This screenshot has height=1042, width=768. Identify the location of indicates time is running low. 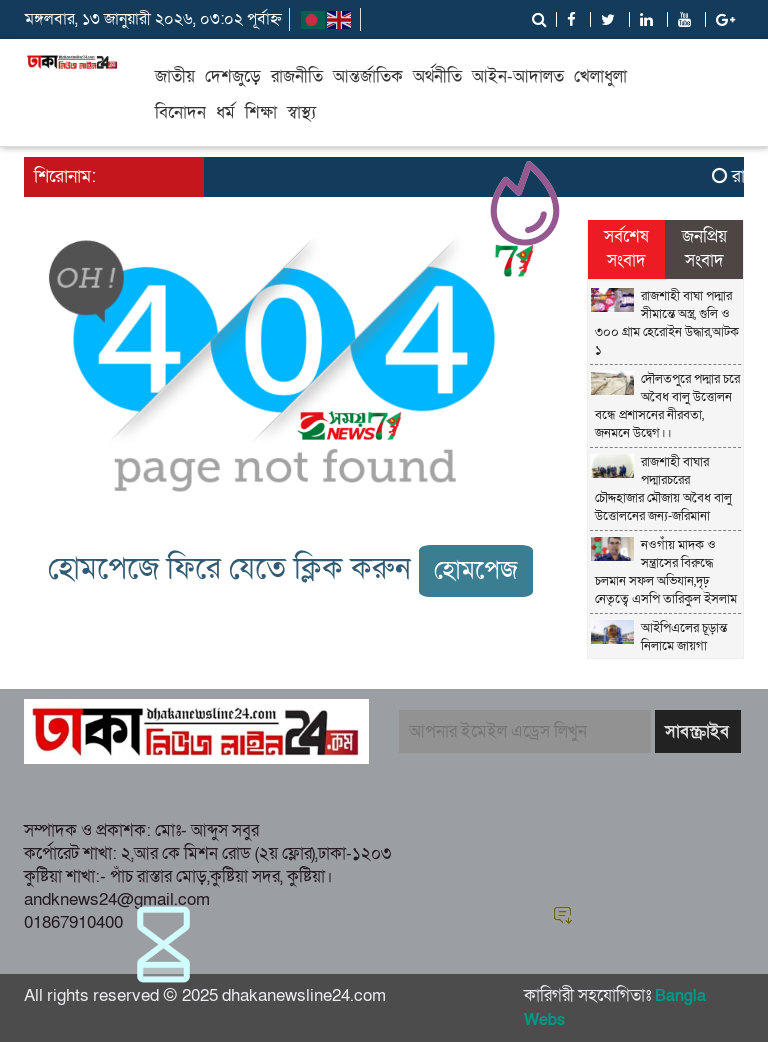
(163, 944).